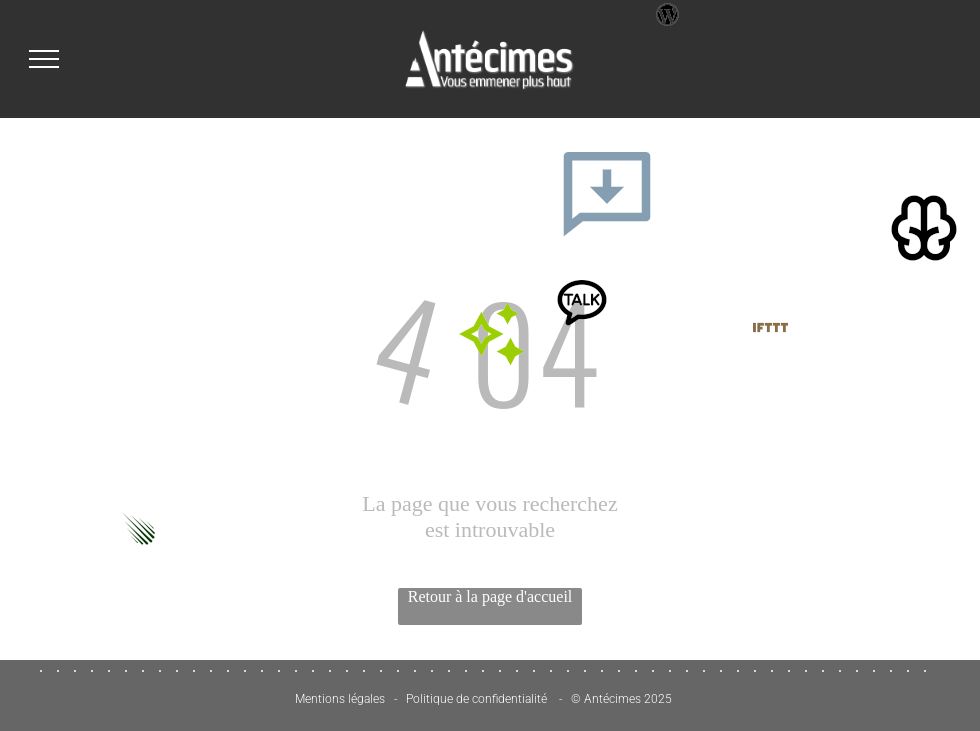 The height and width of the screenshot is (731, 980). What do you see at coordinates (770, 327) in the screenshot?
I see `open IFTTT automation app` at bounding box center [770, 327].